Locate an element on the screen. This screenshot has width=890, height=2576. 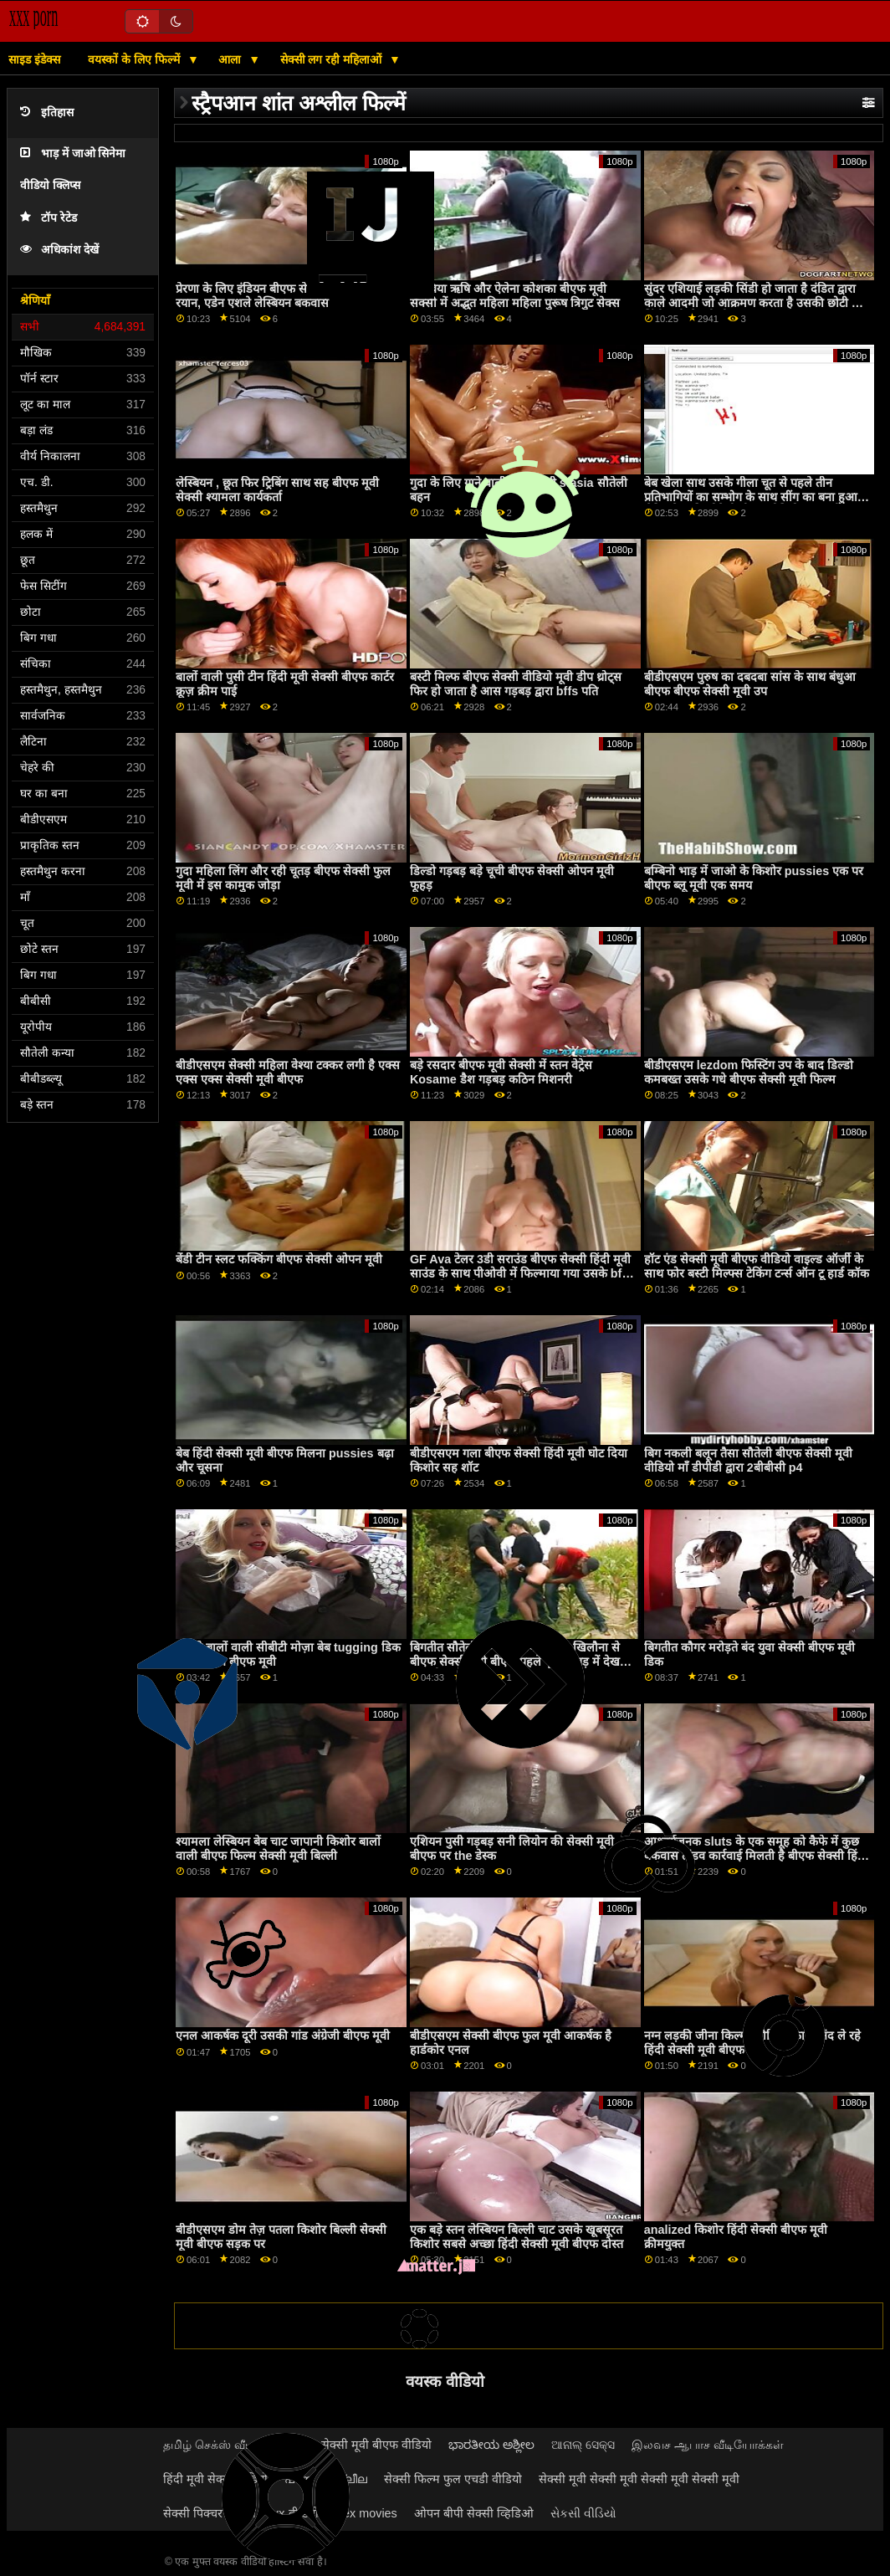
visit freepik website is located at coordinates (522, 501).